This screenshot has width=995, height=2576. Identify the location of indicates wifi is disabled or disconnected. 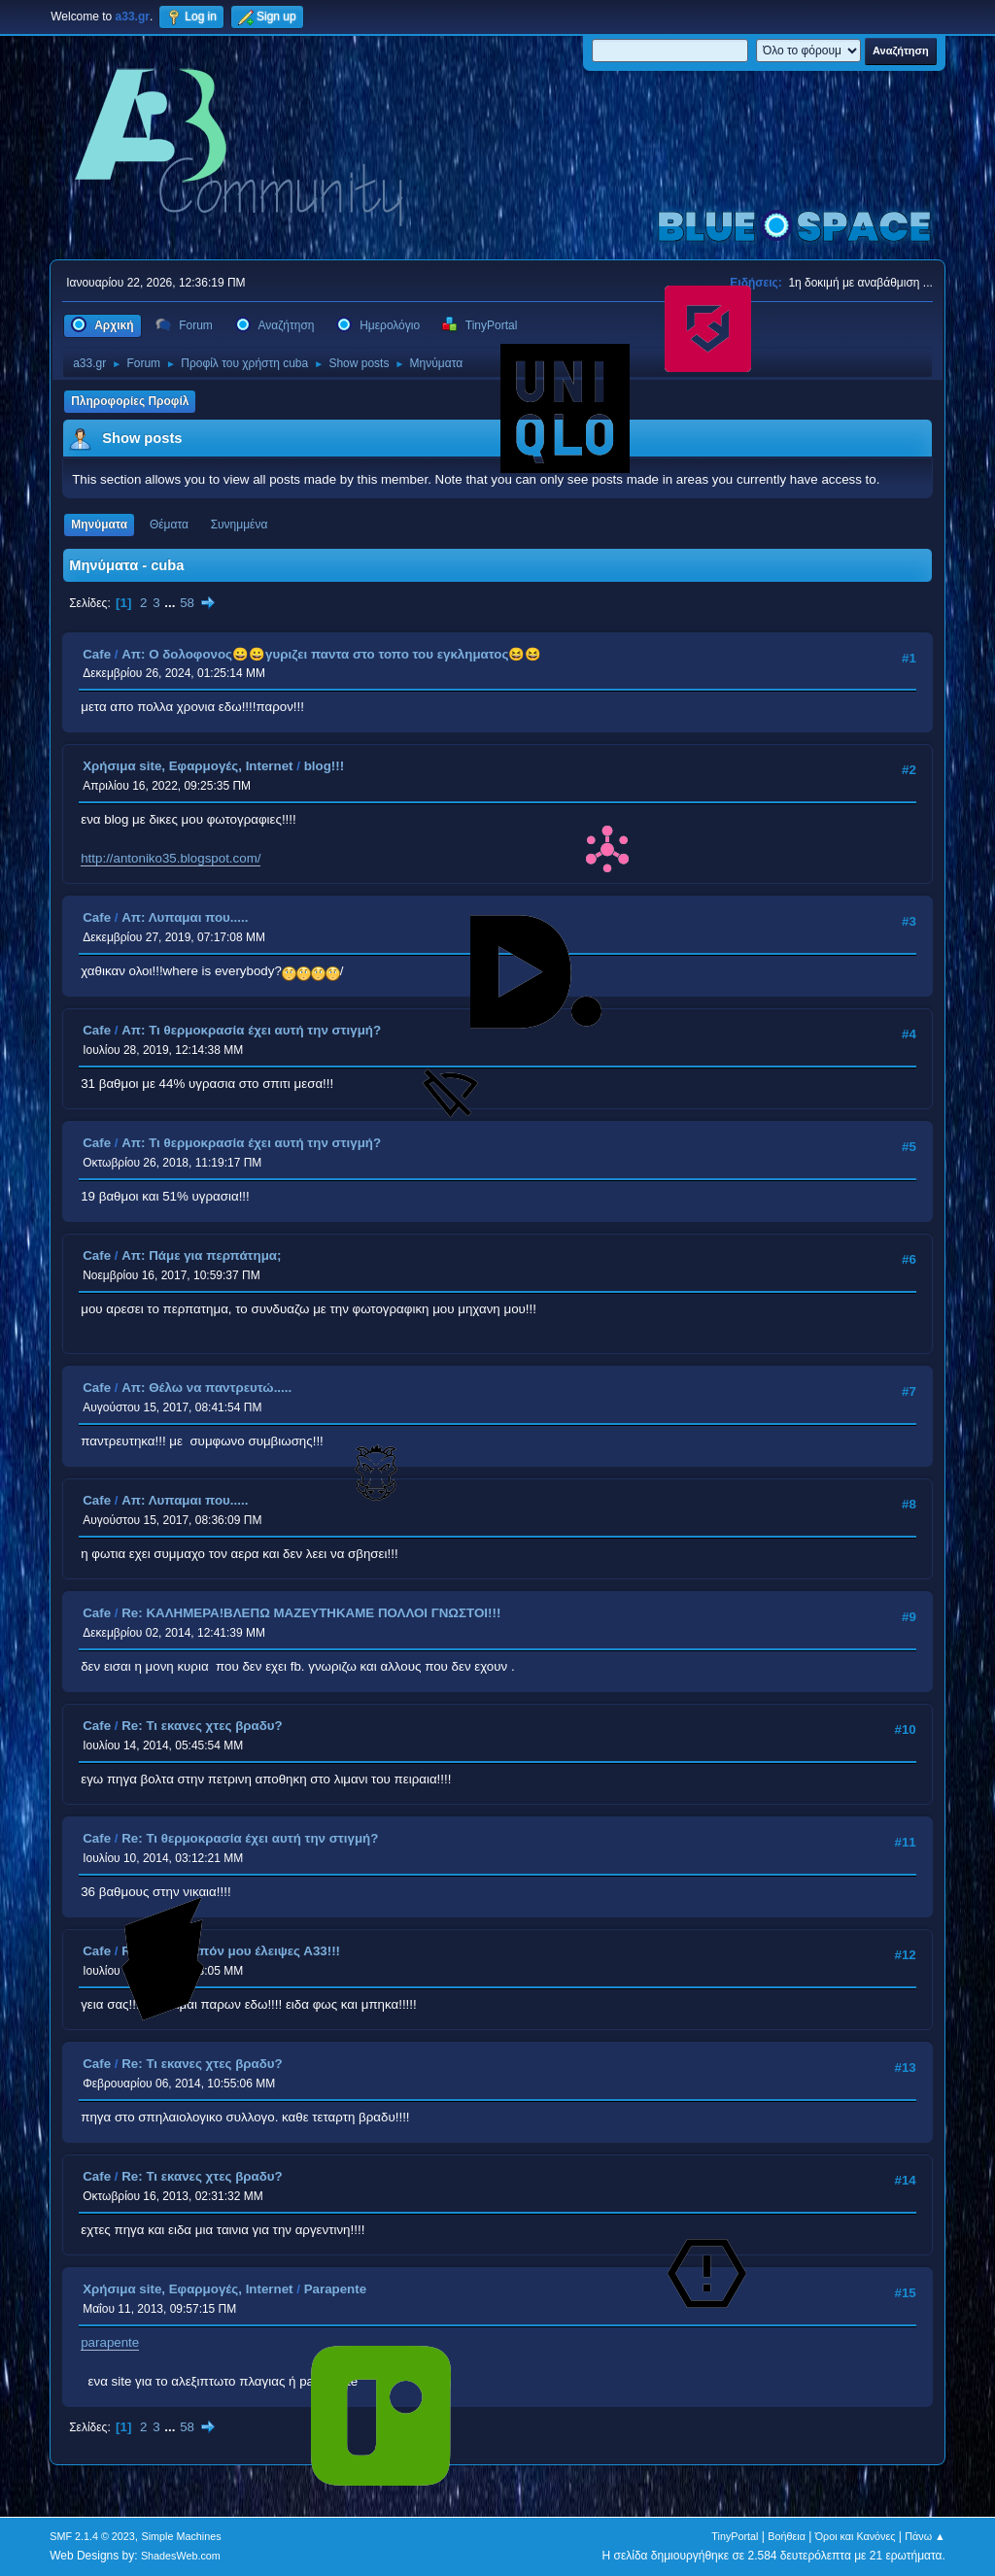
(450, 1095).